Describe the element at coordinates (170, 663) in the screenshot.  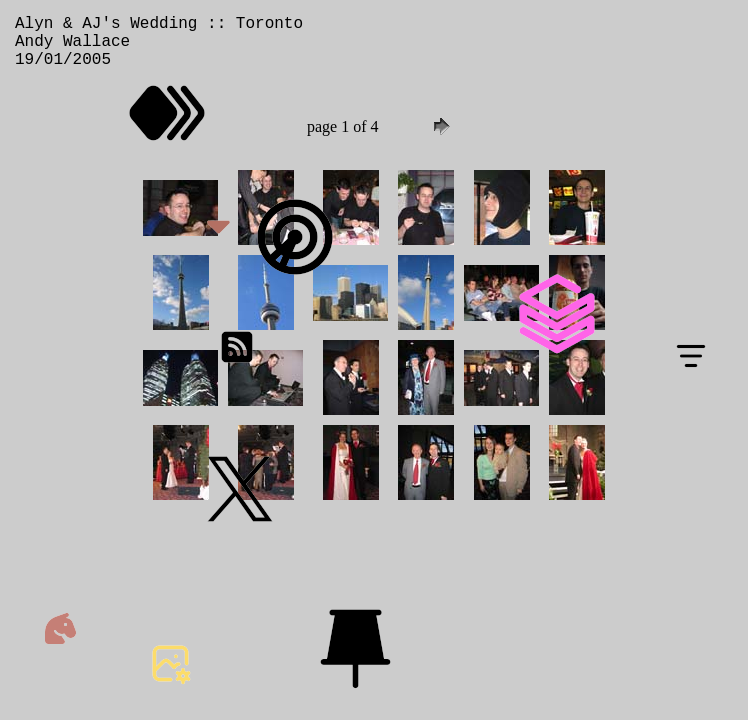
I see `access image or photo settings` at that location.